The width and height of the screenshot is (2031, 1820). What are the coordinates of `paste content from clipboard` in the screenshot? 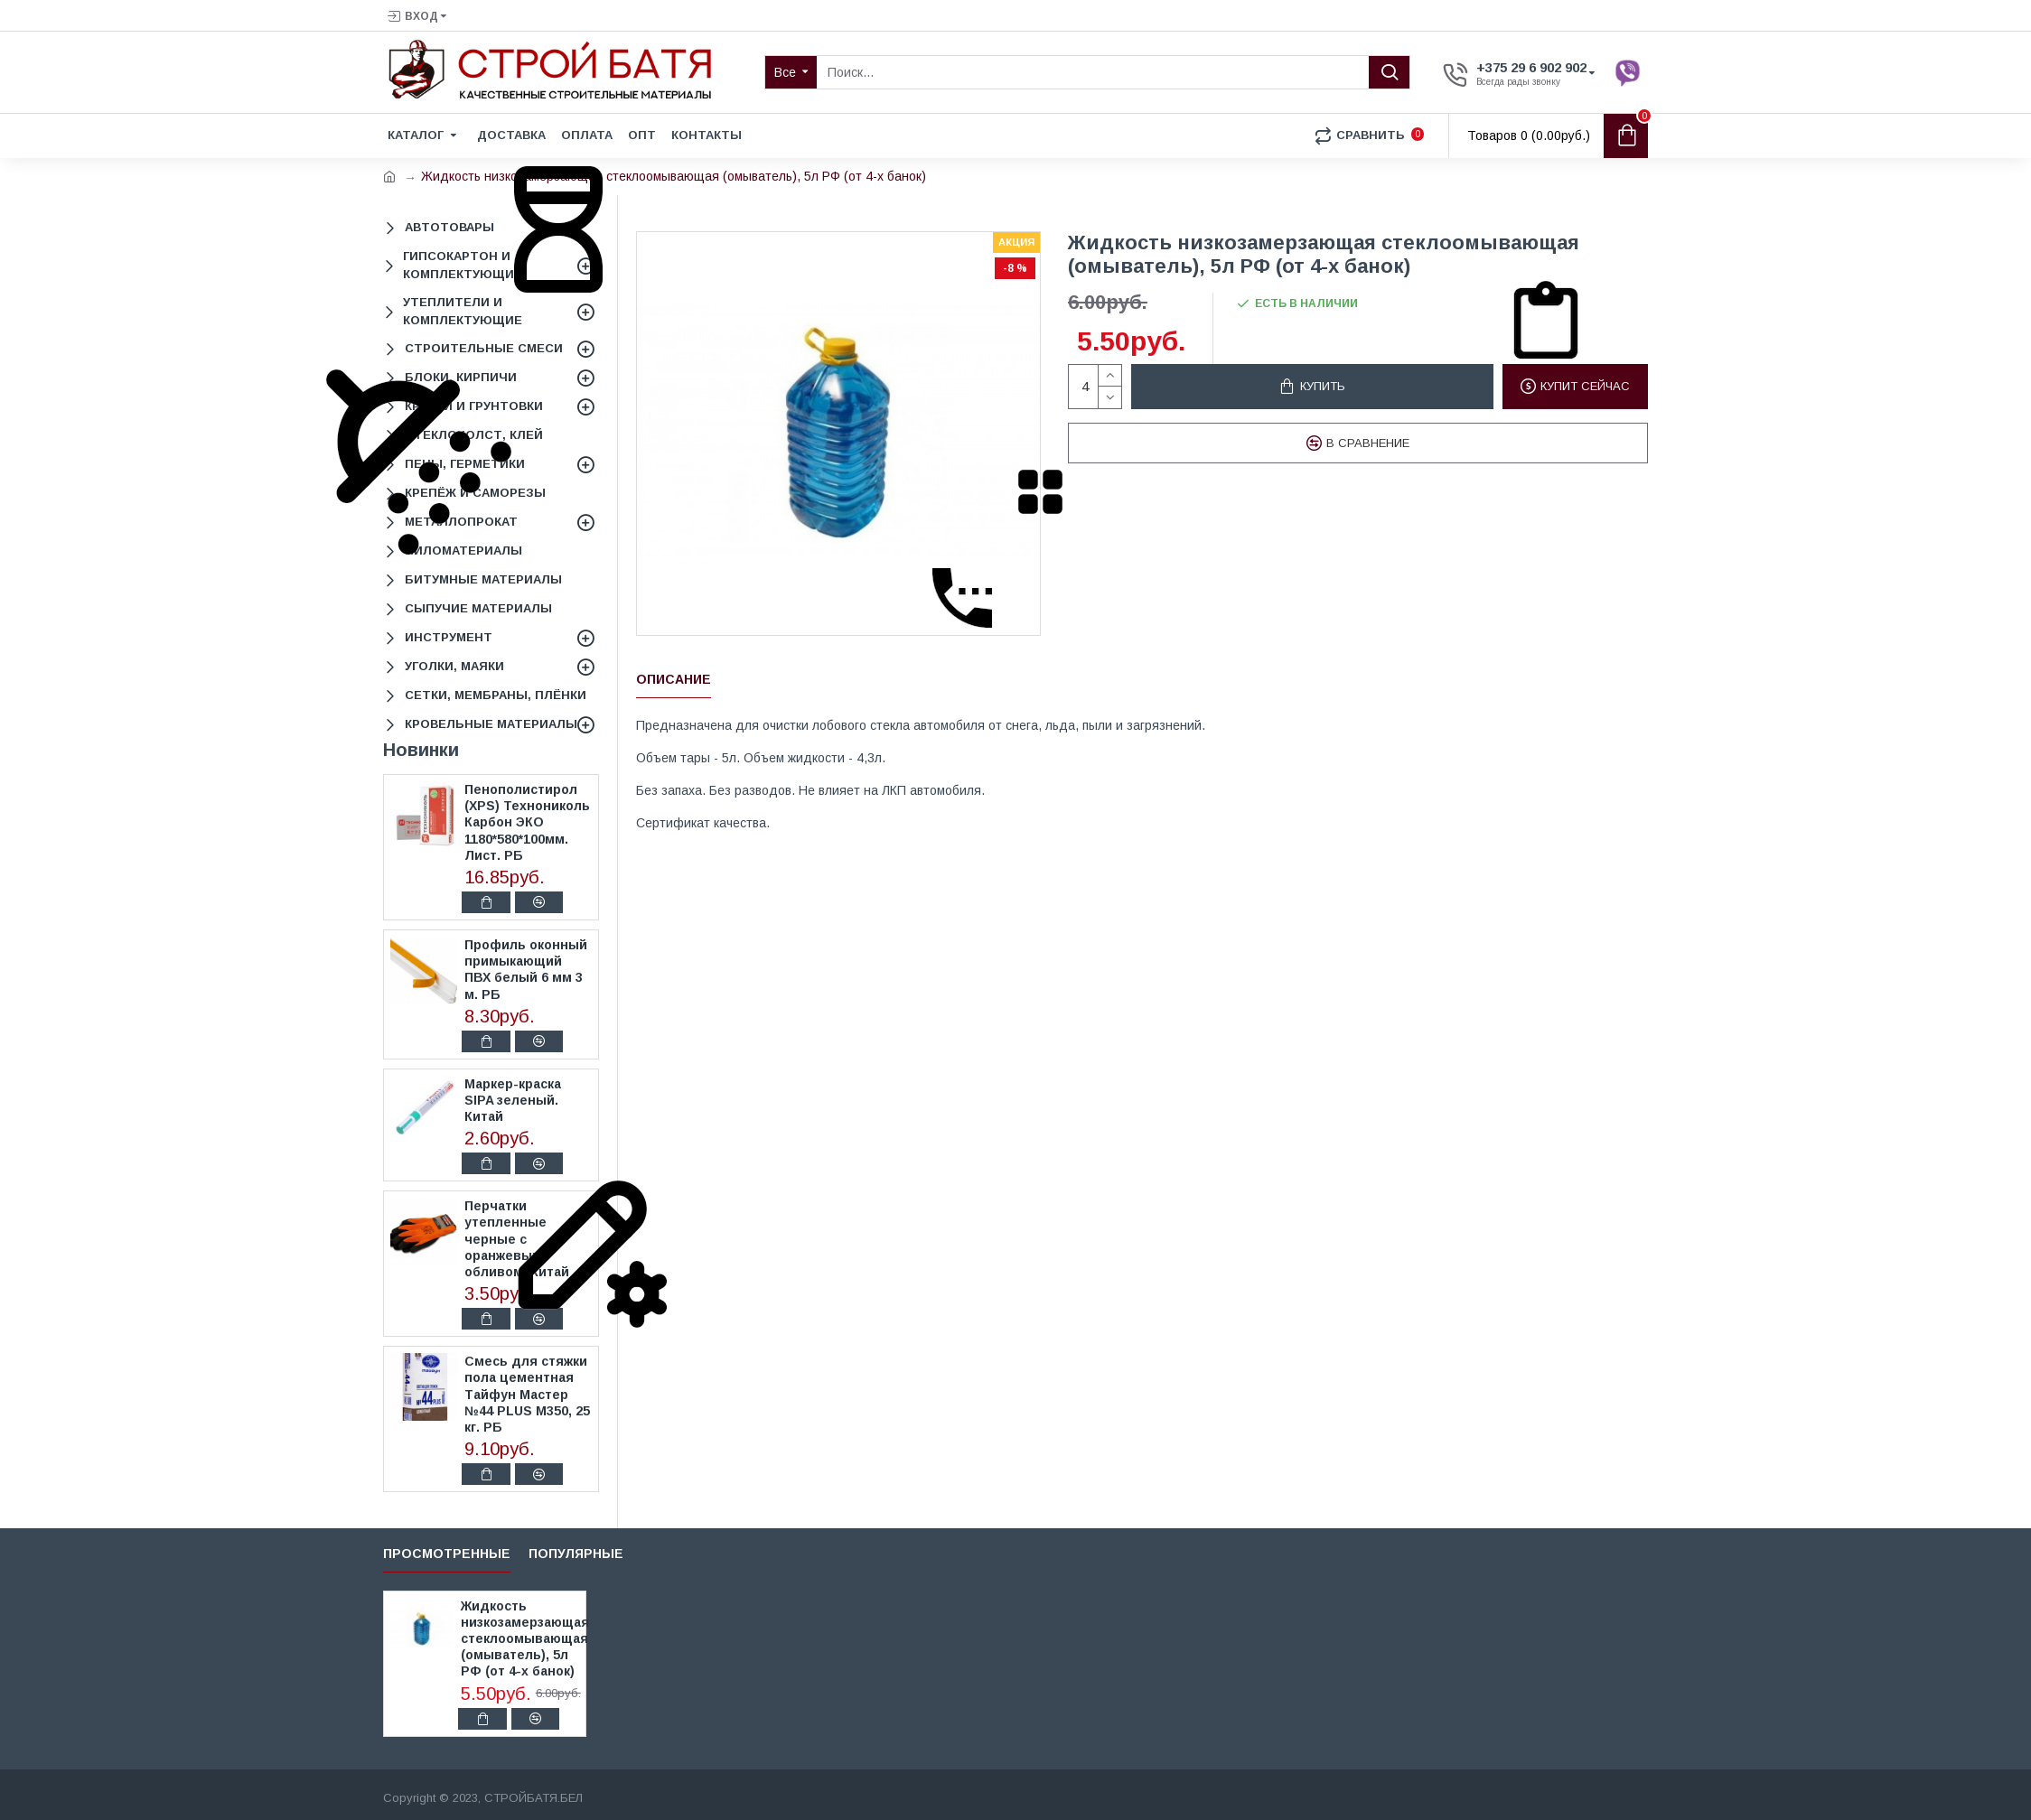 It's located at (1546, 323).